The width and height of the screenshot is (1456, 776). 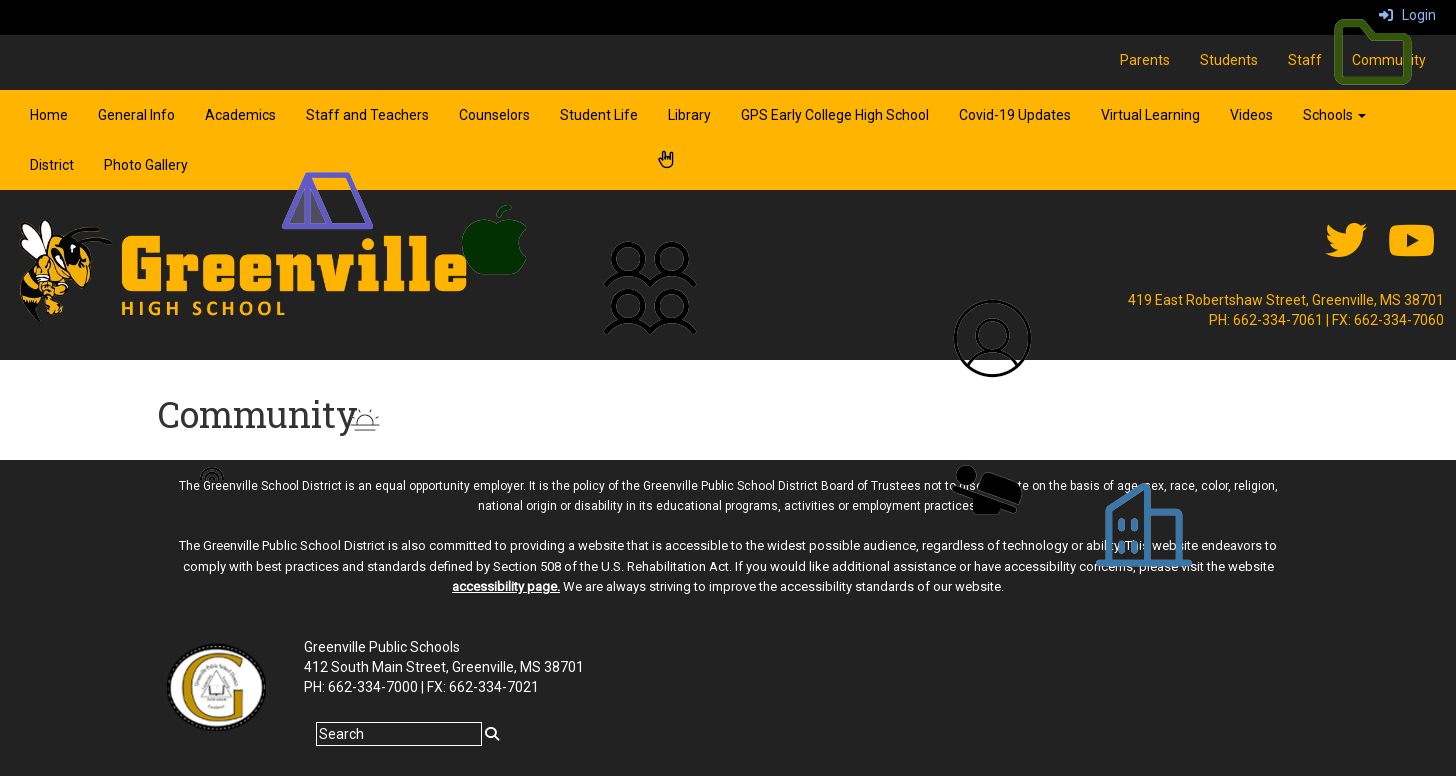 I want to click on indicates a lie-flat or angled seat option on a flight, so click(x=986, y=490).